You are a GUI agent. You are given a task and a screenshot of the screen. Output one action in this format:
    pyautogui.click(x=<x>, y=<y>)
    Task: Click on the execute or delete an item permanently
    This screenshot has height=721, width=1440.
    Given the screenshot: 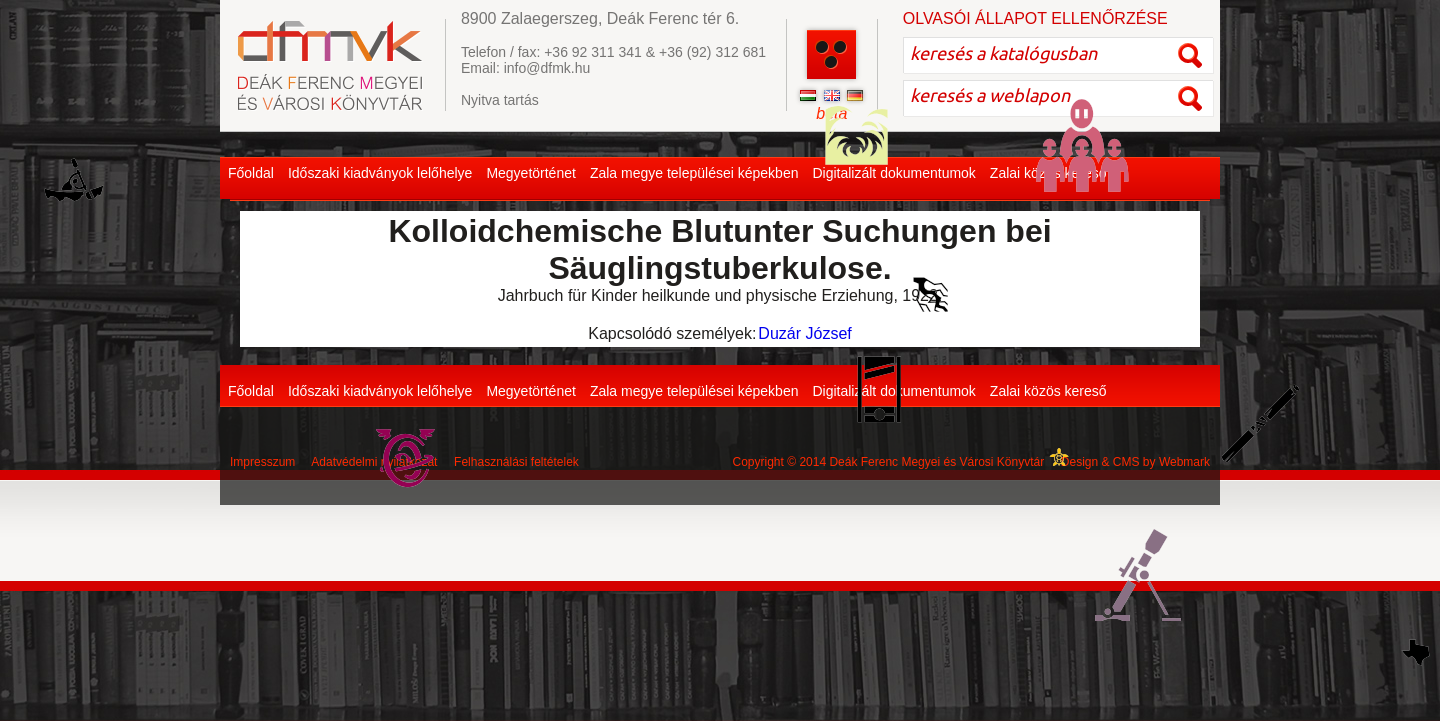 What is the action you would take?
    pyautogui.click(x=878, y=389)
    